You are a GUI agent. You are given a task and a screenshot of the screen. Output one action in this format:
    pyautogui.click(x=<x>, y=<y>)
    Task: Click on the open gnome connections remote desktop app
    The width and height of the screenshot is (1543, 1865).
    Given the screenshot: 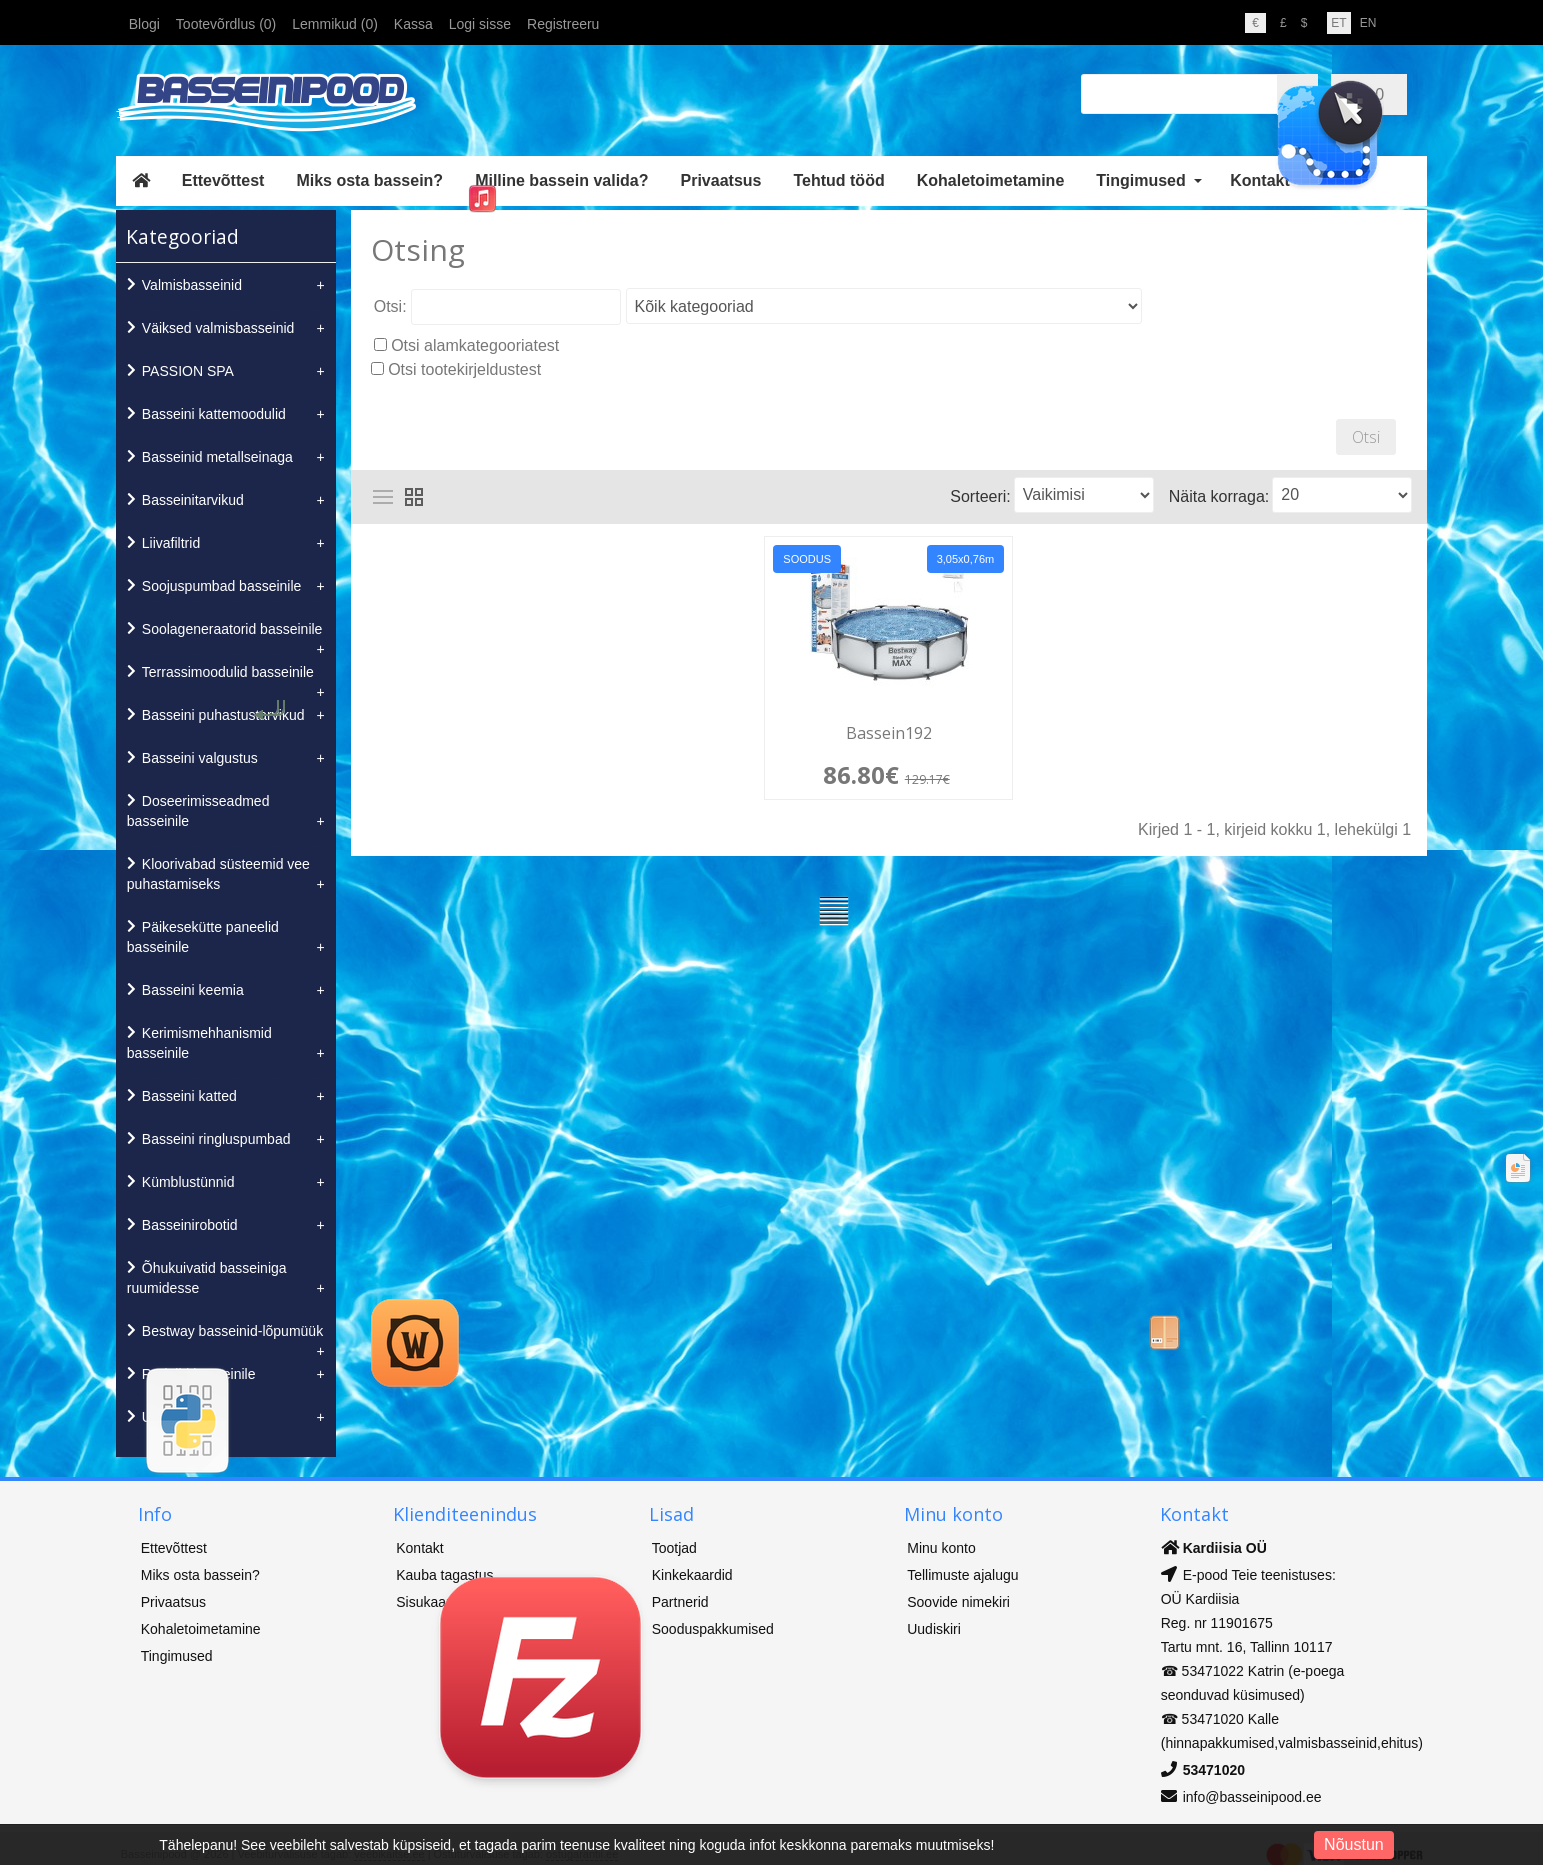 What is the action you would take?
    pyautogui.click(x=1327, y=135)
    